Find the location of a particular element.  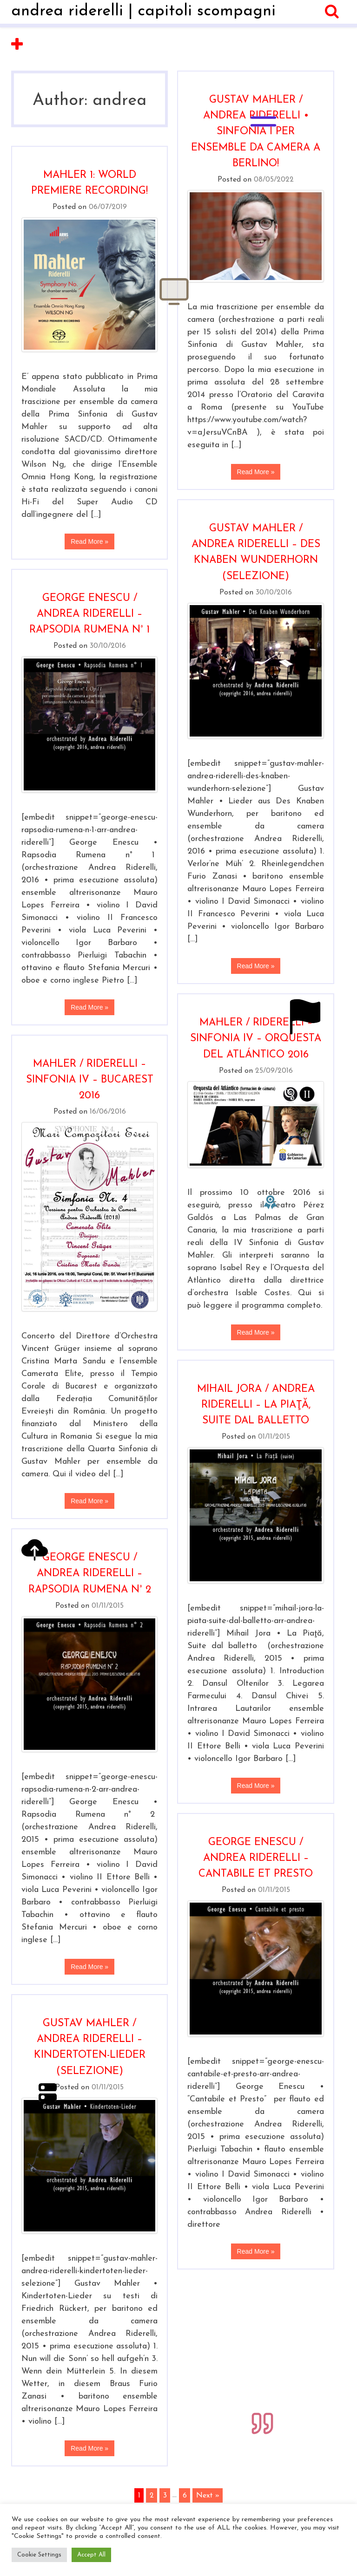

view on desktop display is located at coordinates (174, 290).